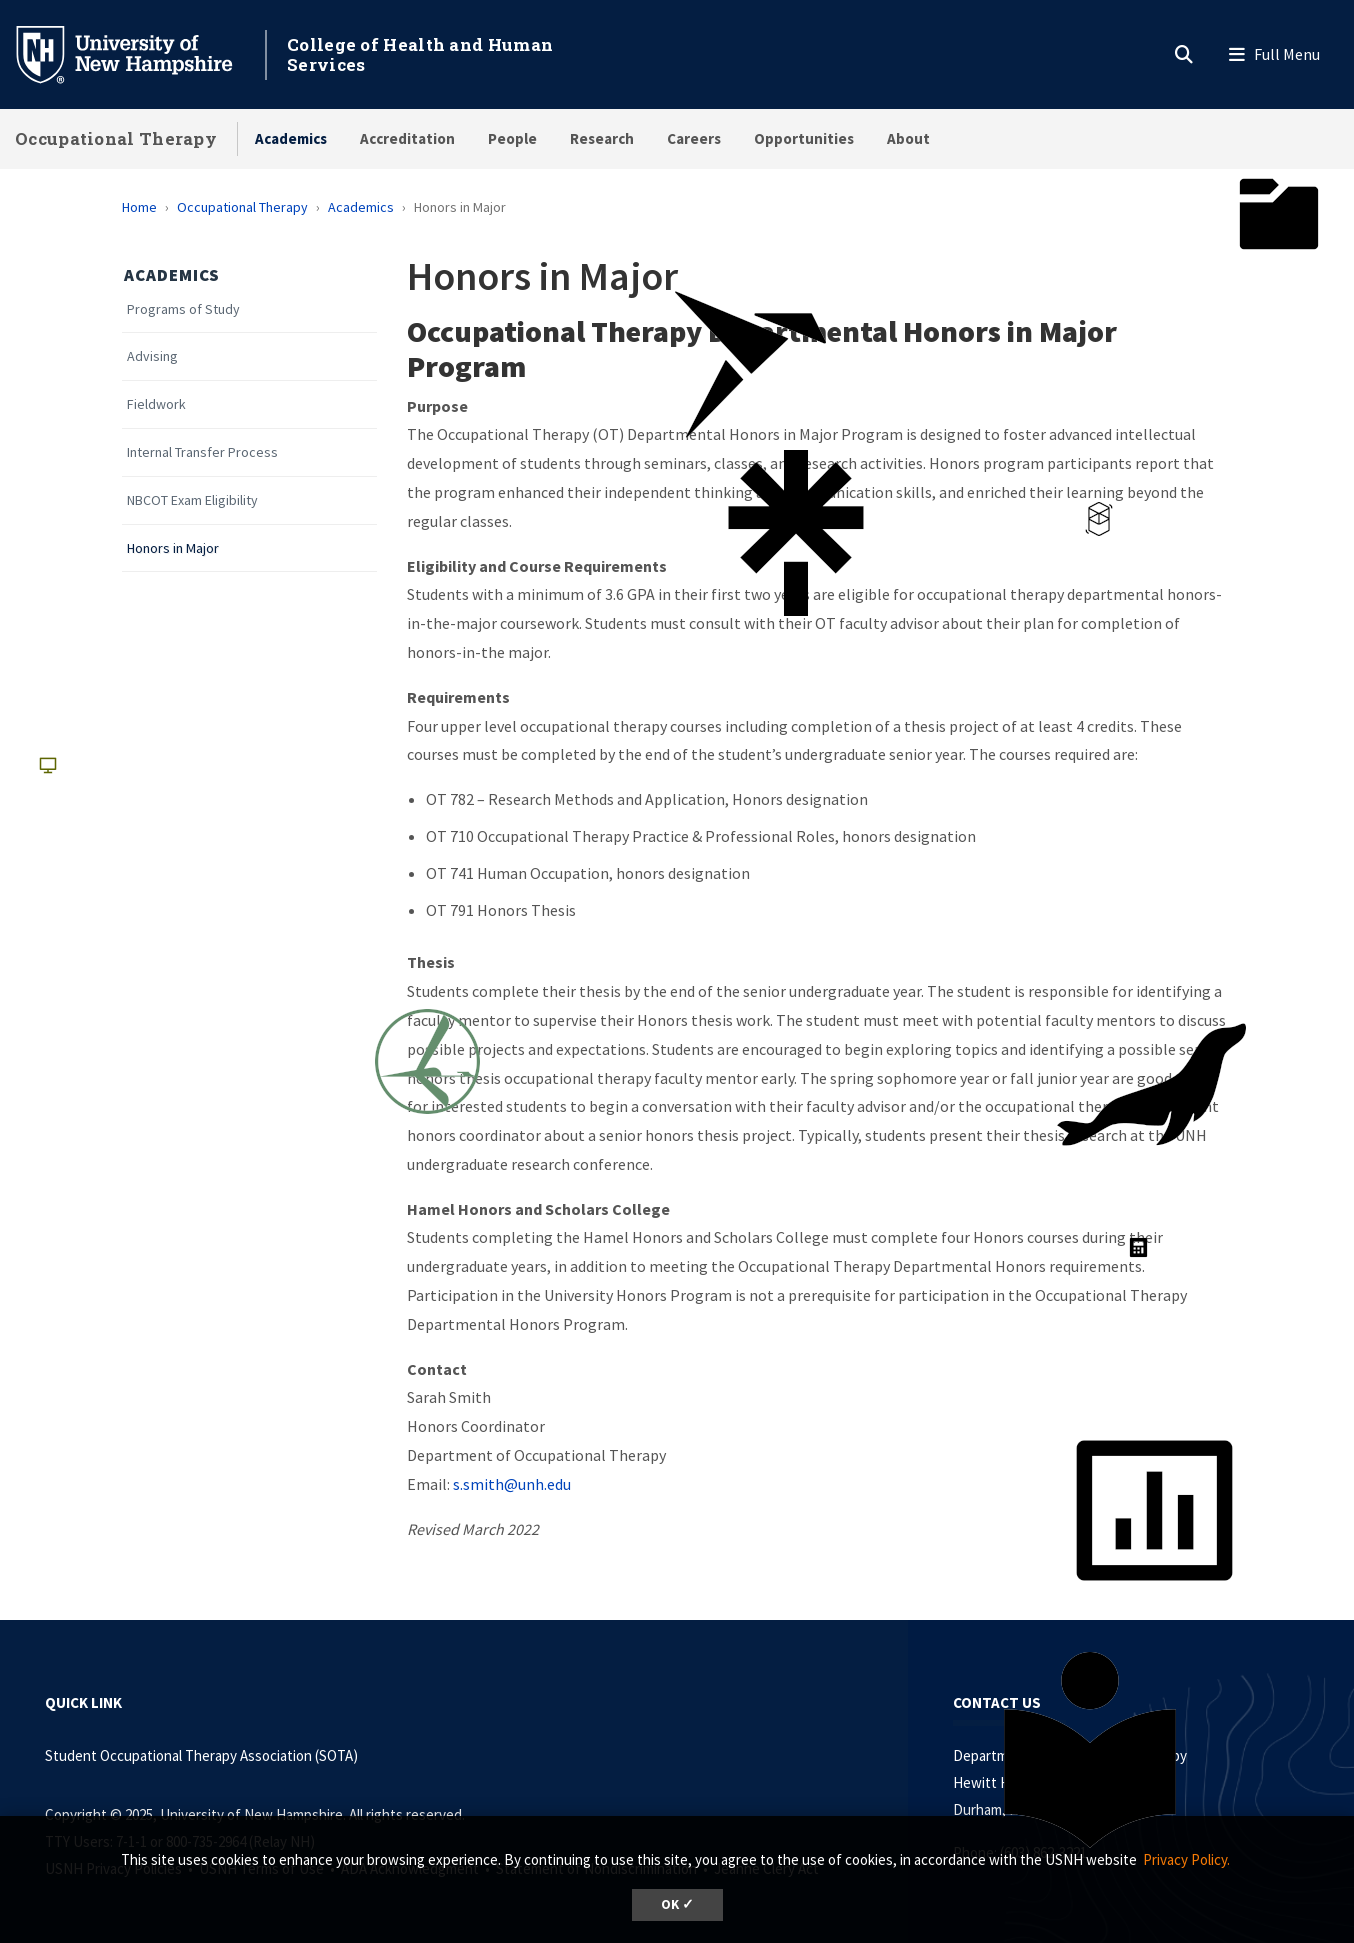  Describe the element at coordinates (1151, 1084) in the screenshot. I see `mariadb database service` at that location.